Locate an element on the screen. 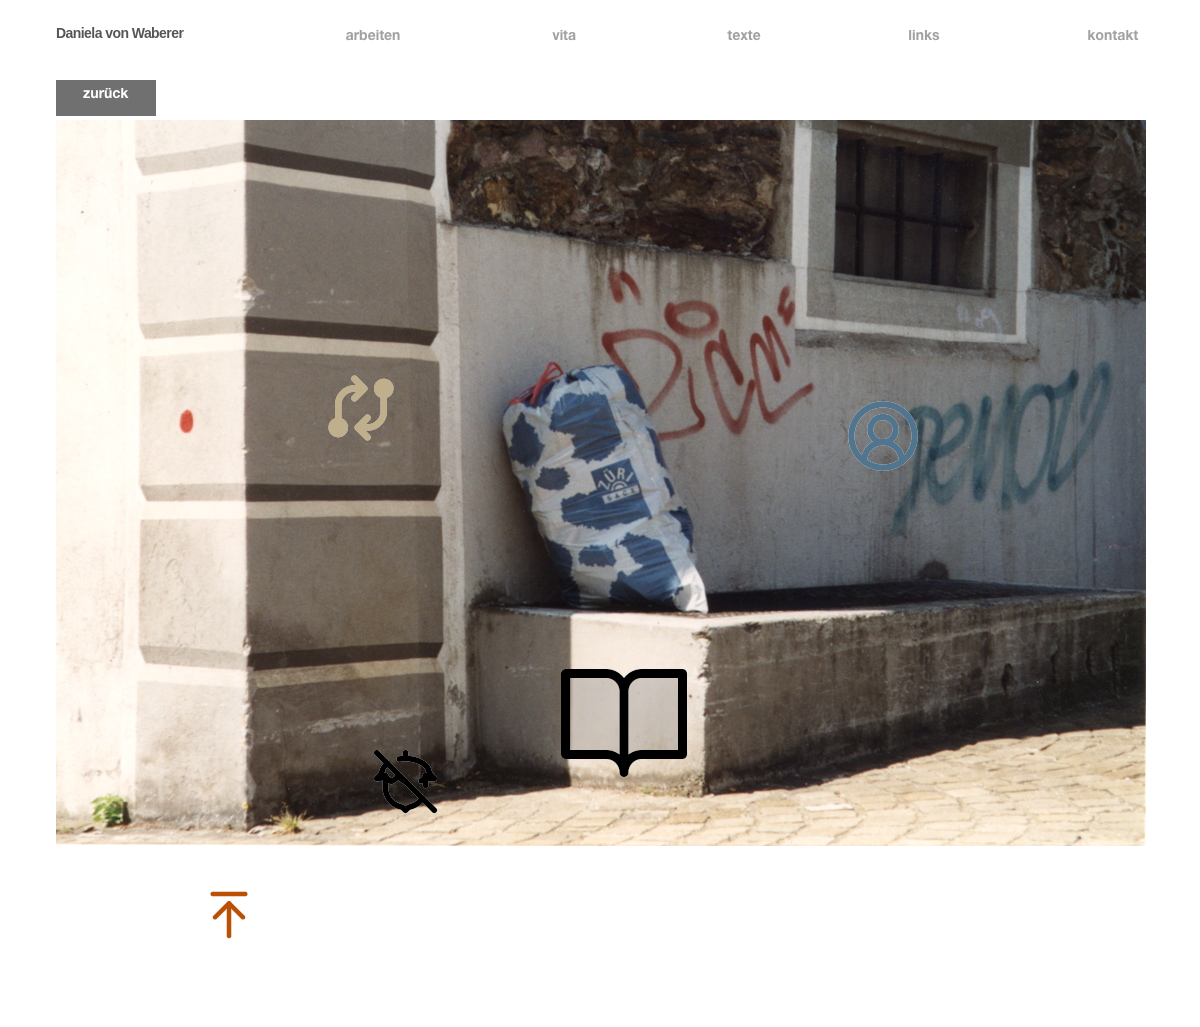  view your profile is located at coordinates (883, 436).